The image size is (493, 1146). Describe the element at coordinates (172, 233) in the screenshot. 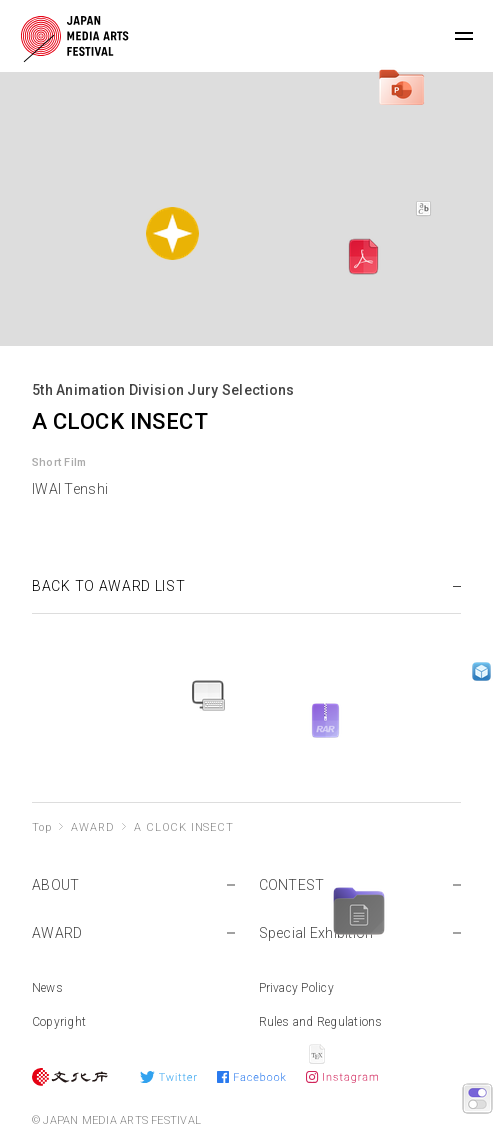

I see `mark a bluetooth device as trusted` at that location.